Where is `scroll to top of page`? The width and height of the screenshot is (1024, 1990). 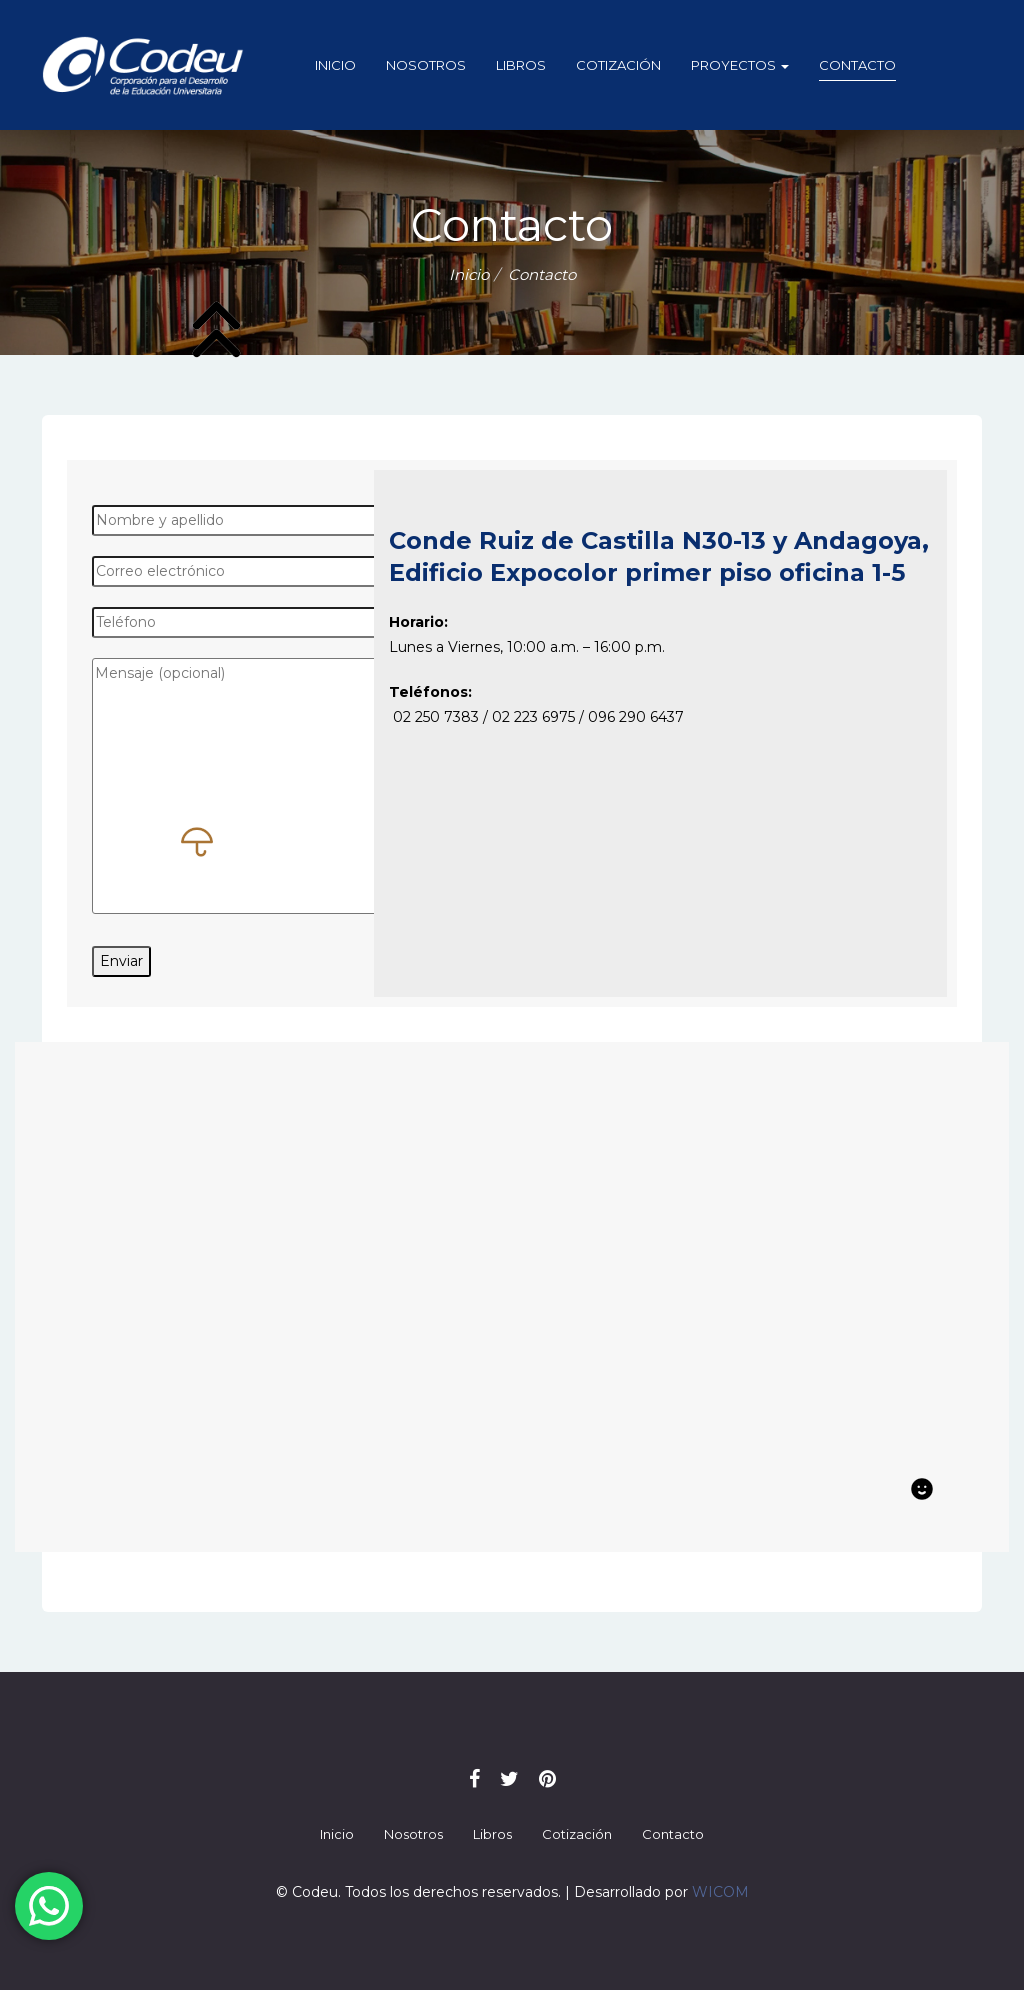 scroll to top of page is located at coordinates (216, 329).